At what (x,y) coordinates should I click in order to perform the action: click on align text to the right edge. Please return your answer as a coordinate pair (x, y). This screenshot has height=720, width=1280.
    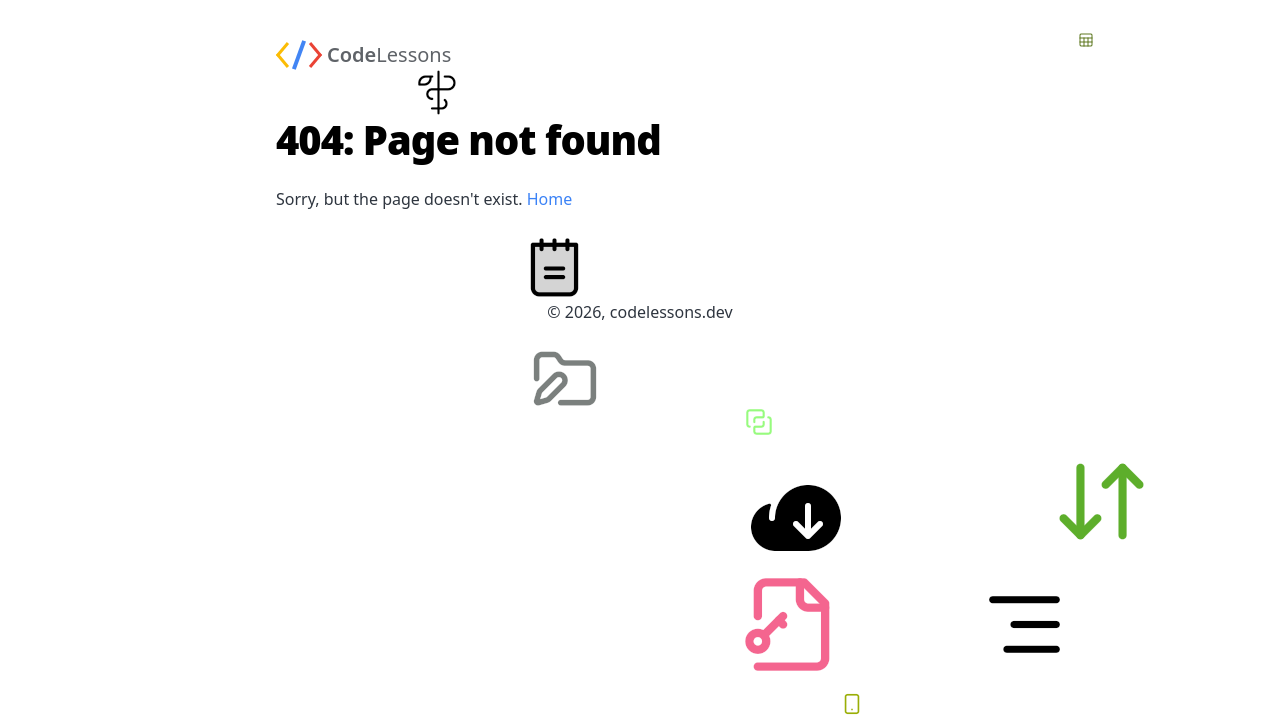
    Looking at the image, I should click on (1024, 624).